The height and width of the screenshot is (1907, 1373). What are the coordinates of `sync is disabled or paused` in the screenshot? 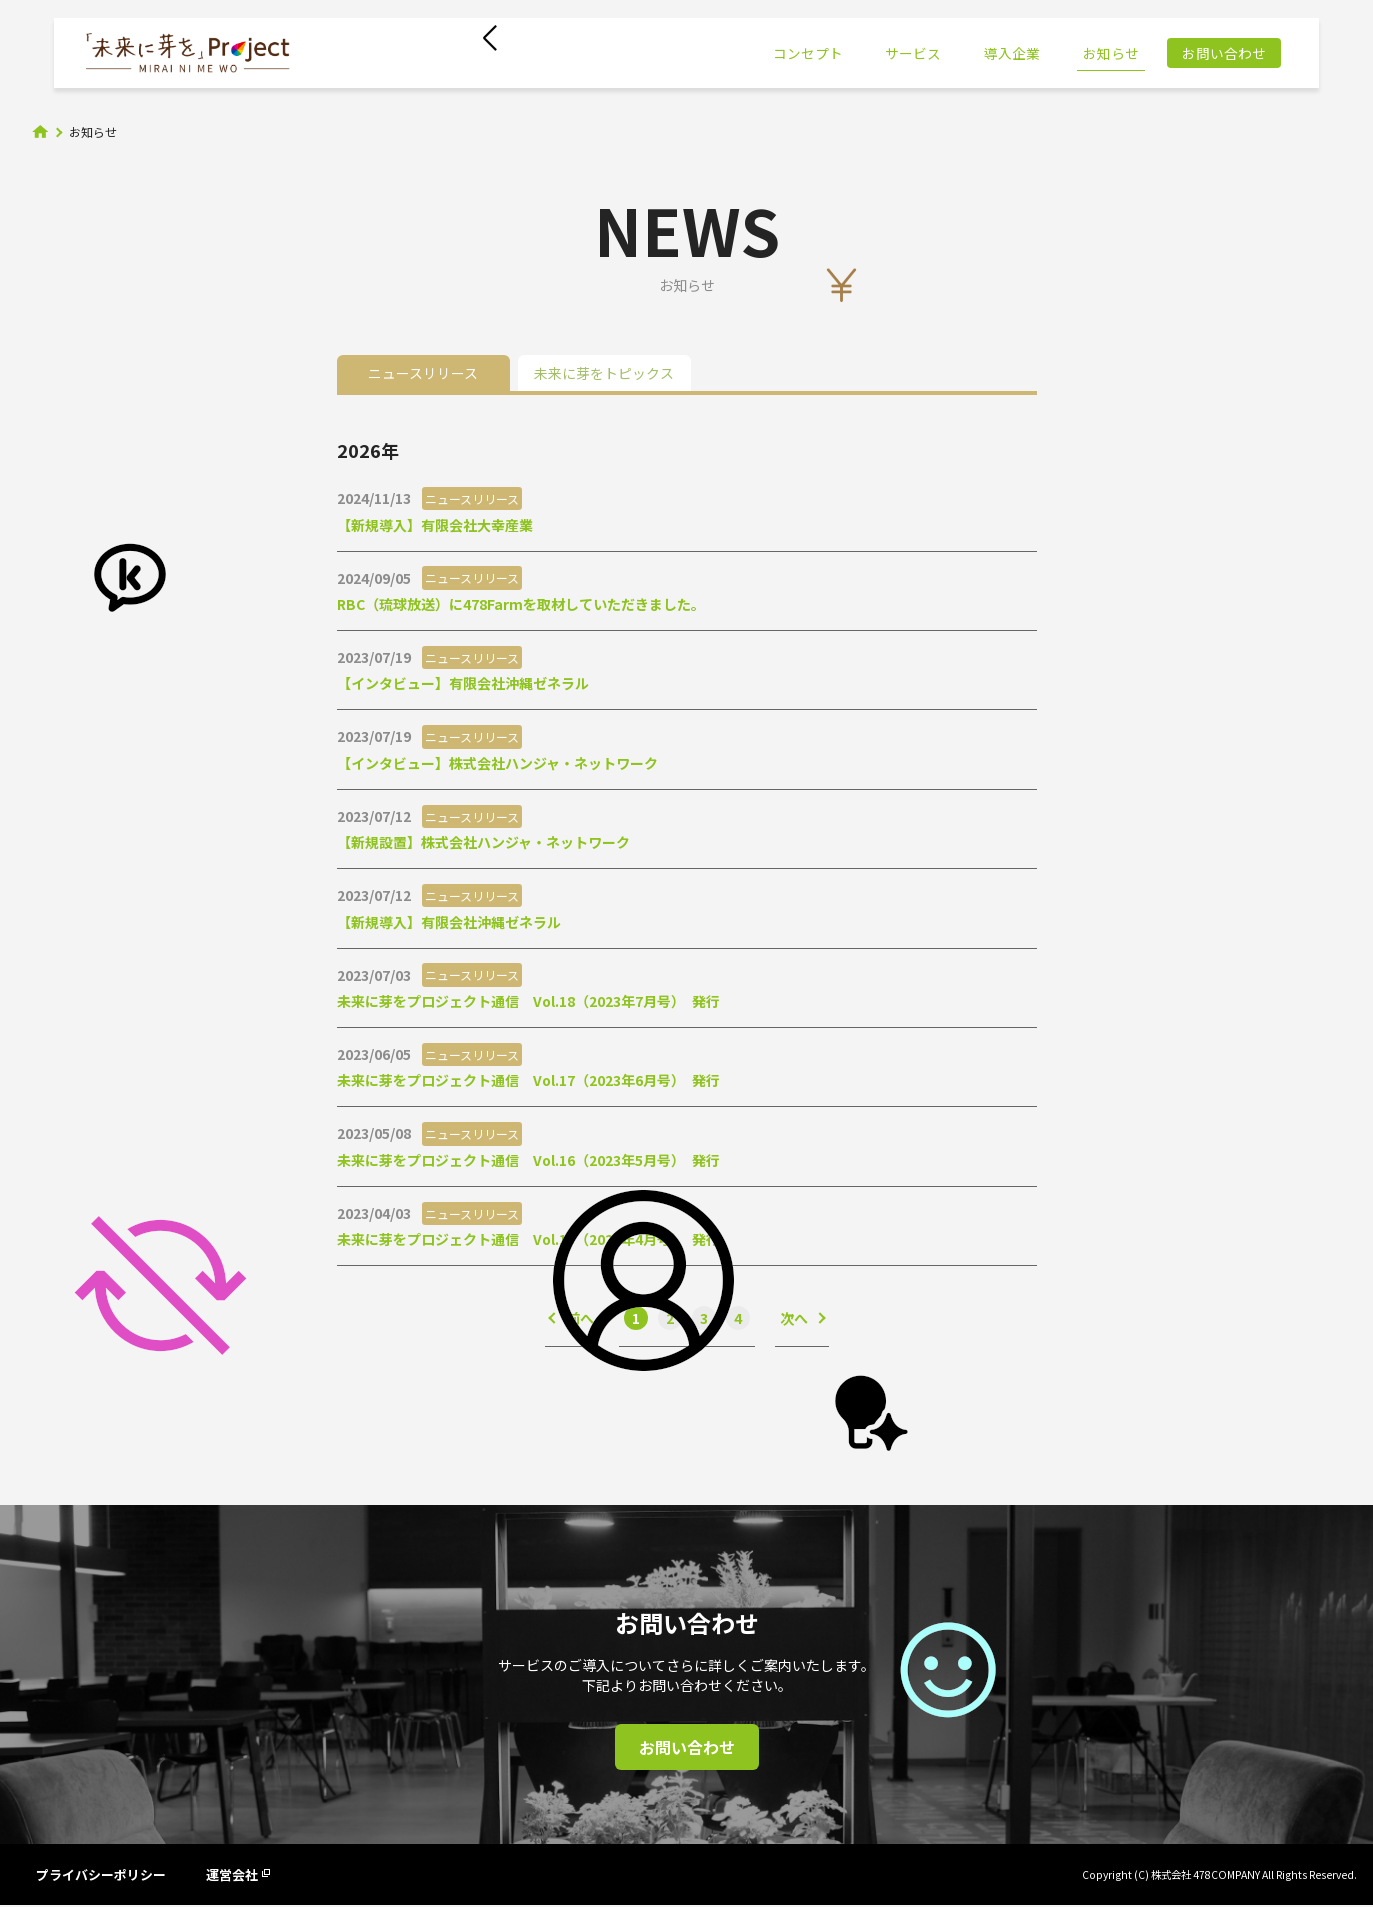 It's located at (160, 1285).